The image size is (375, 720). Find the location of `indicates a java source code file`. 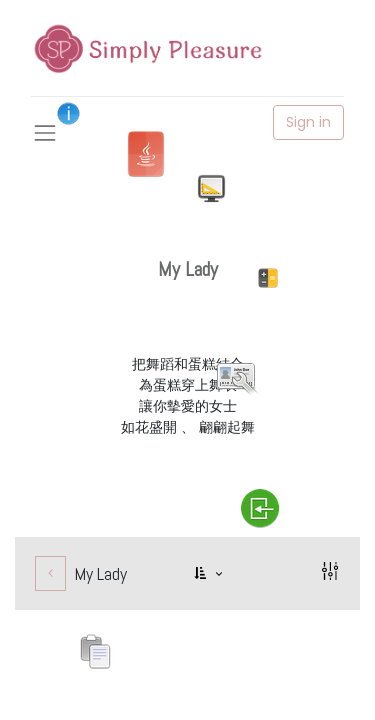

indicates a java source code file is located at coordinates (146, 154).